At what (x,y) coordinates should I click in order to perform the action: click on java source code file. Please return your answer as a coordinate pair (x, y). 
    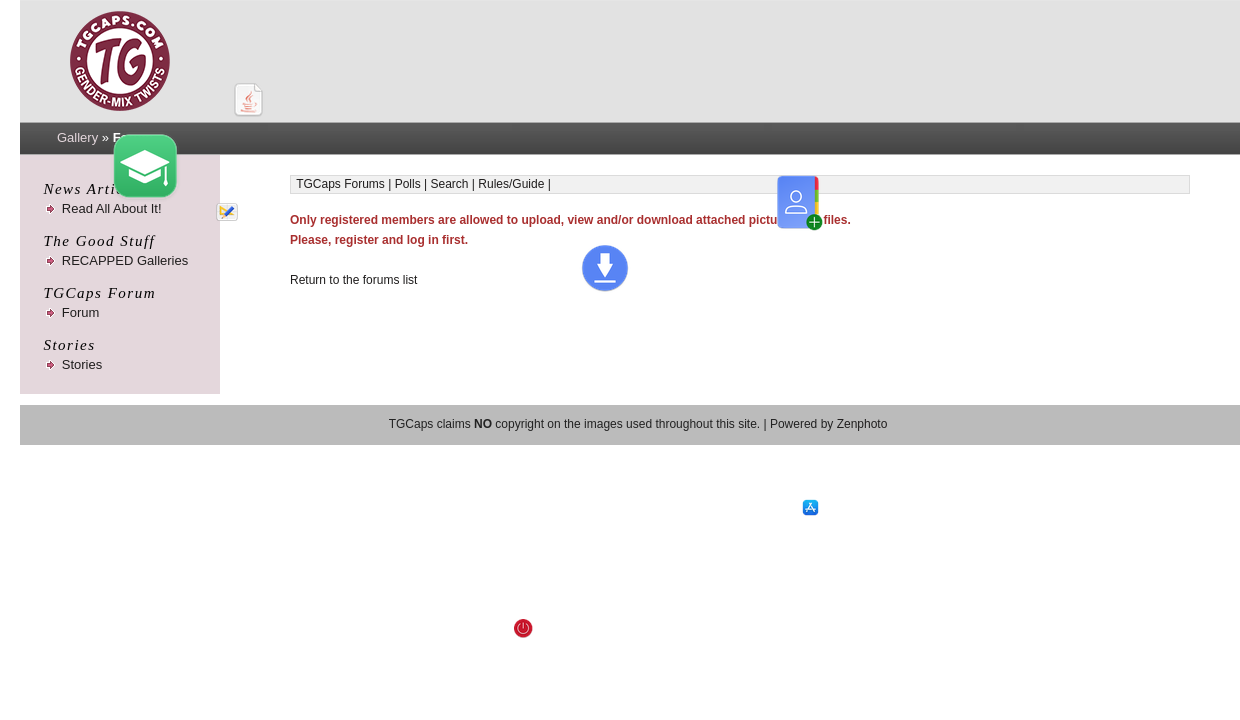
    Looking at the image, I should click on (248, 99).